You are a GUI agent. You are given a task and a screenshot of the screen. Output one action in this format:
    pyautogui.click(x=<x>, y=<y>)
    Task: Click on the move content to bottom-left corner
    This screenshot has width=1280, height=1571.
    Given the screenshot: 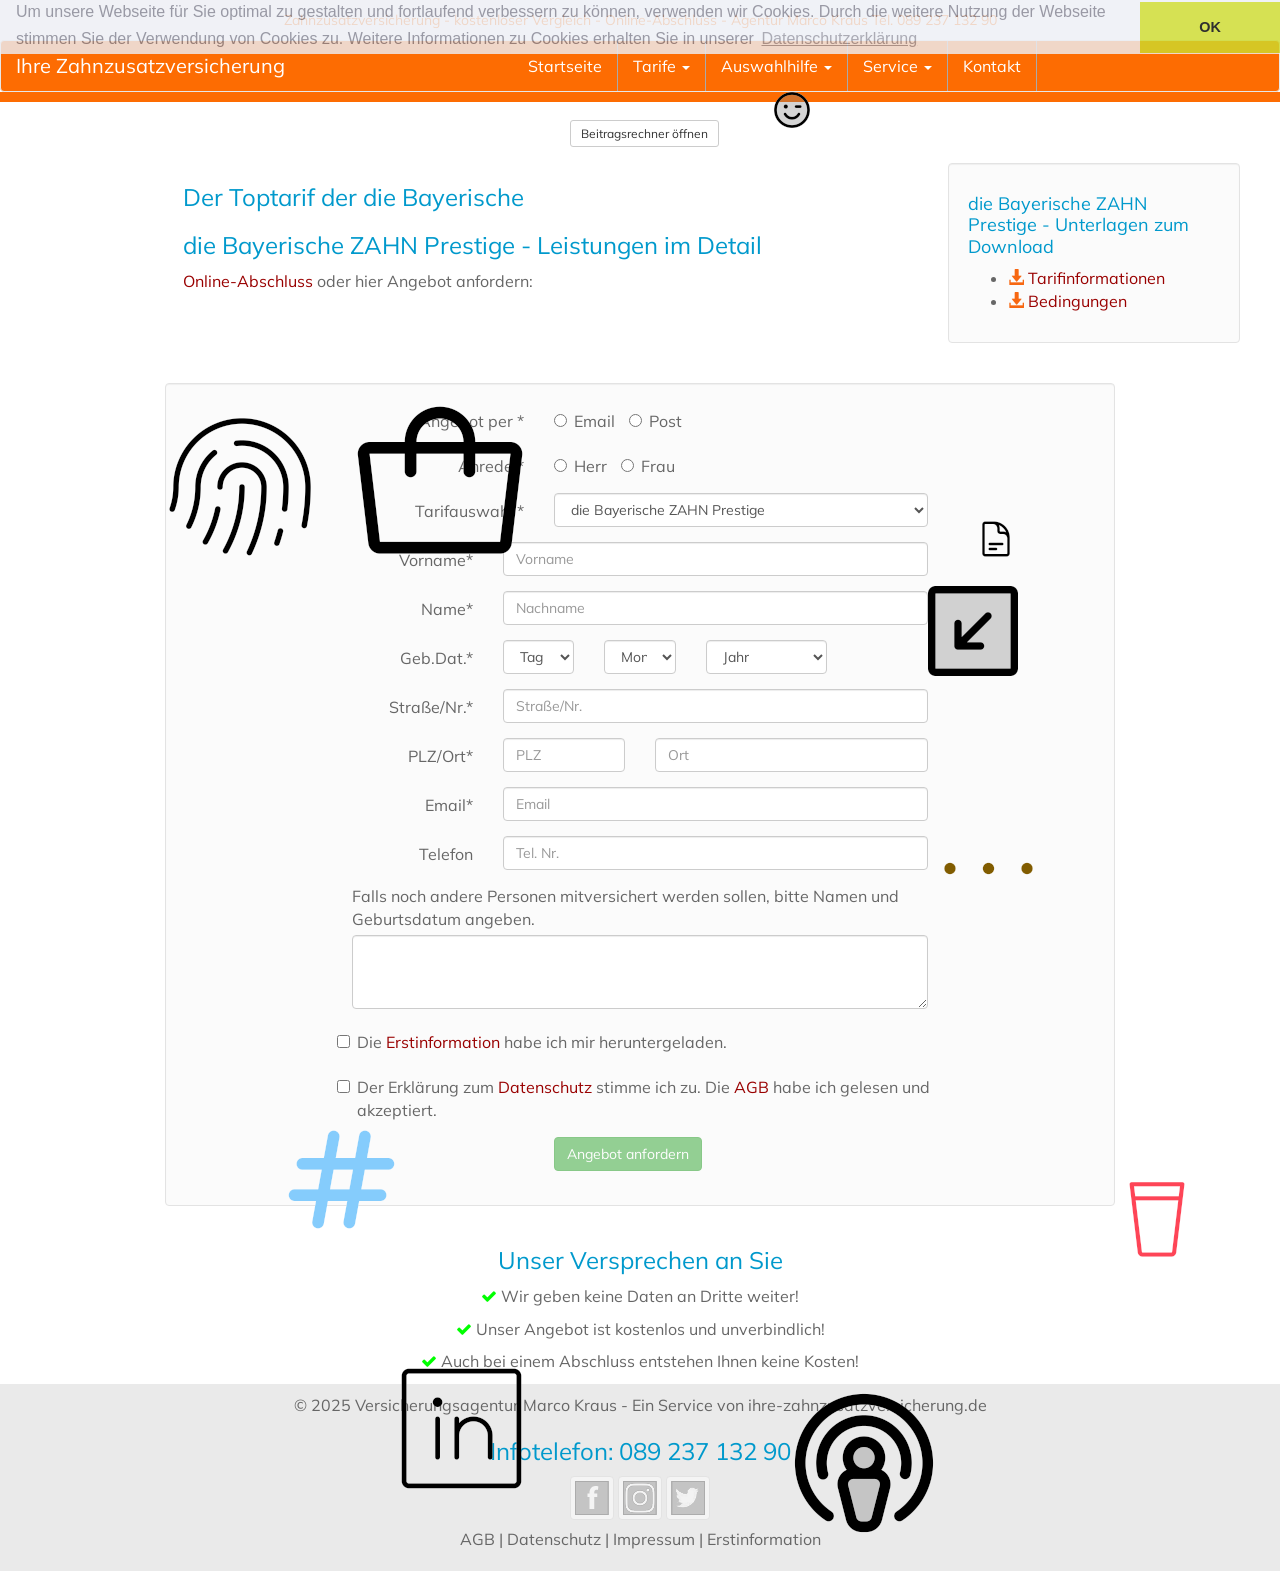 What is the action you would take?
    pyautogui.click(x=973, y=631)
    